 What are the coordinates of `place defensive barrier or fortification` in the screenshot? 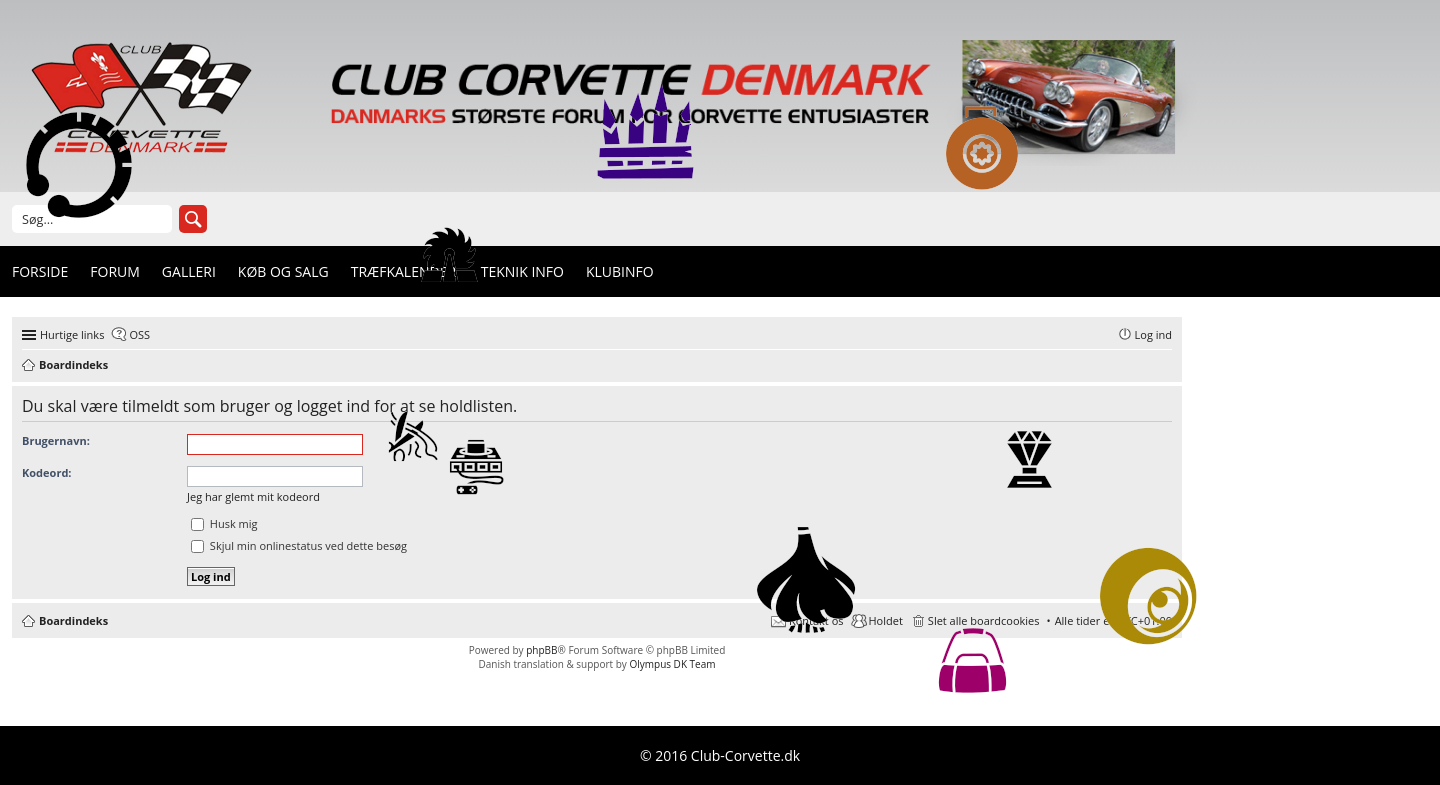 It's located at (645, 130).